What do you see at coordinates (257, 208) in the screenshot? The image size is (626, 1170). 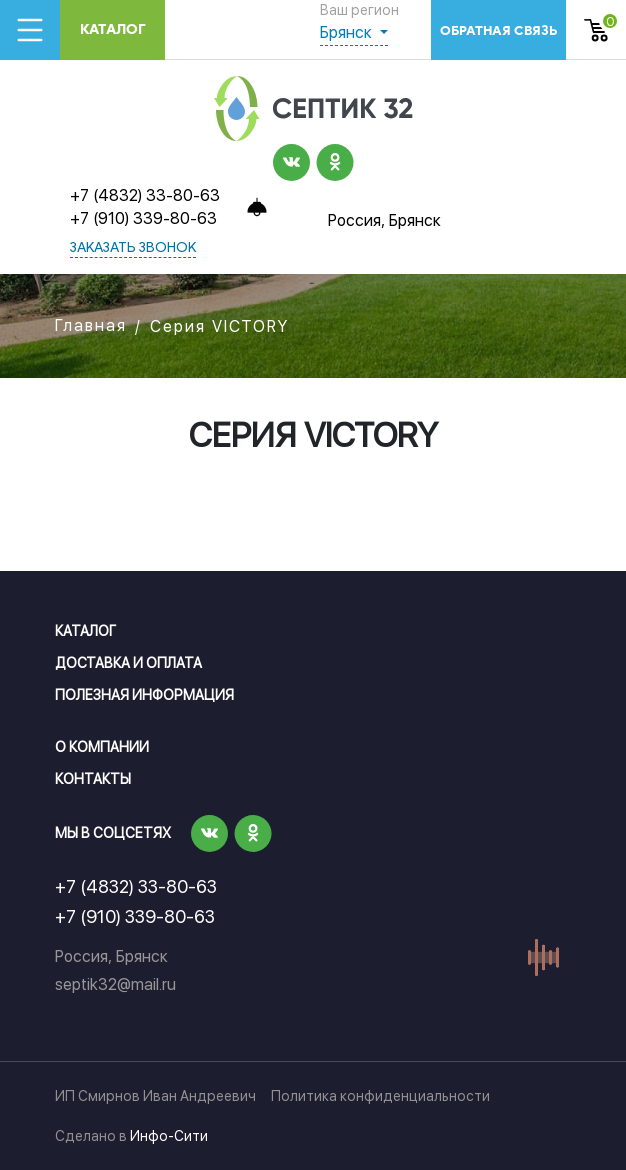 I see `toggle pendant lamp on or off` at bounding box center [257, 208].